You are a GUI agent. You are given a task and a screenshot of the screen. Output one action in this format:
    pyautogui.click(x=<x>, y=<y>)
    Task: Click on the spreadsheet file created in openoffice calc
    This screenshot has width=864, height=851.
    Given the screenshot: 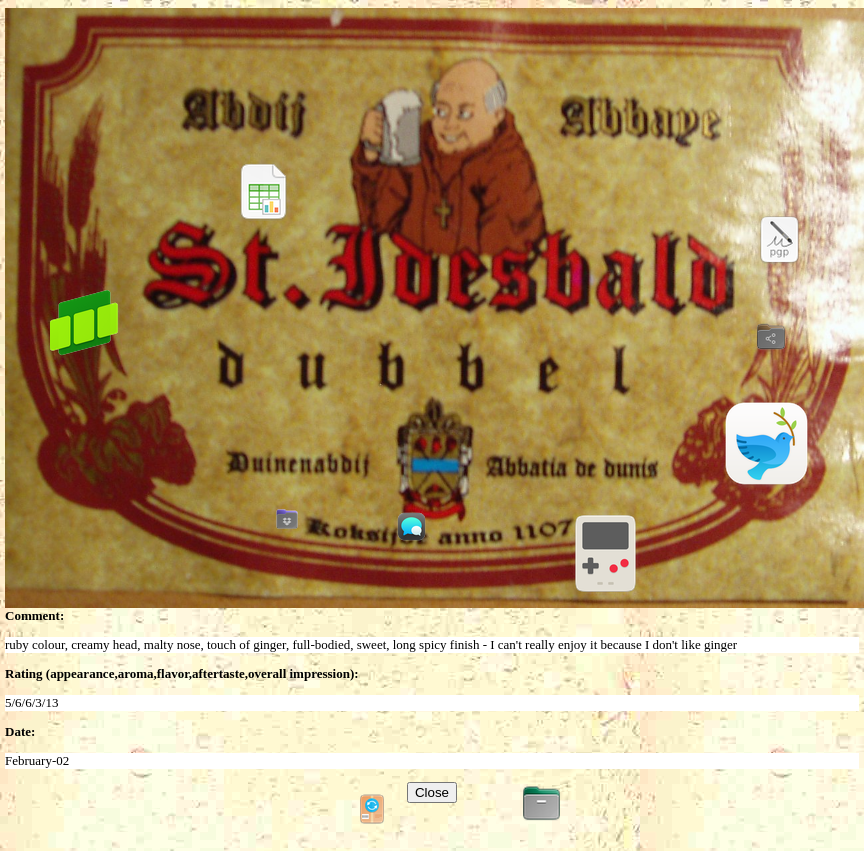 What is the action you would take?
    pyautogui.click(x=263, y=191)
    